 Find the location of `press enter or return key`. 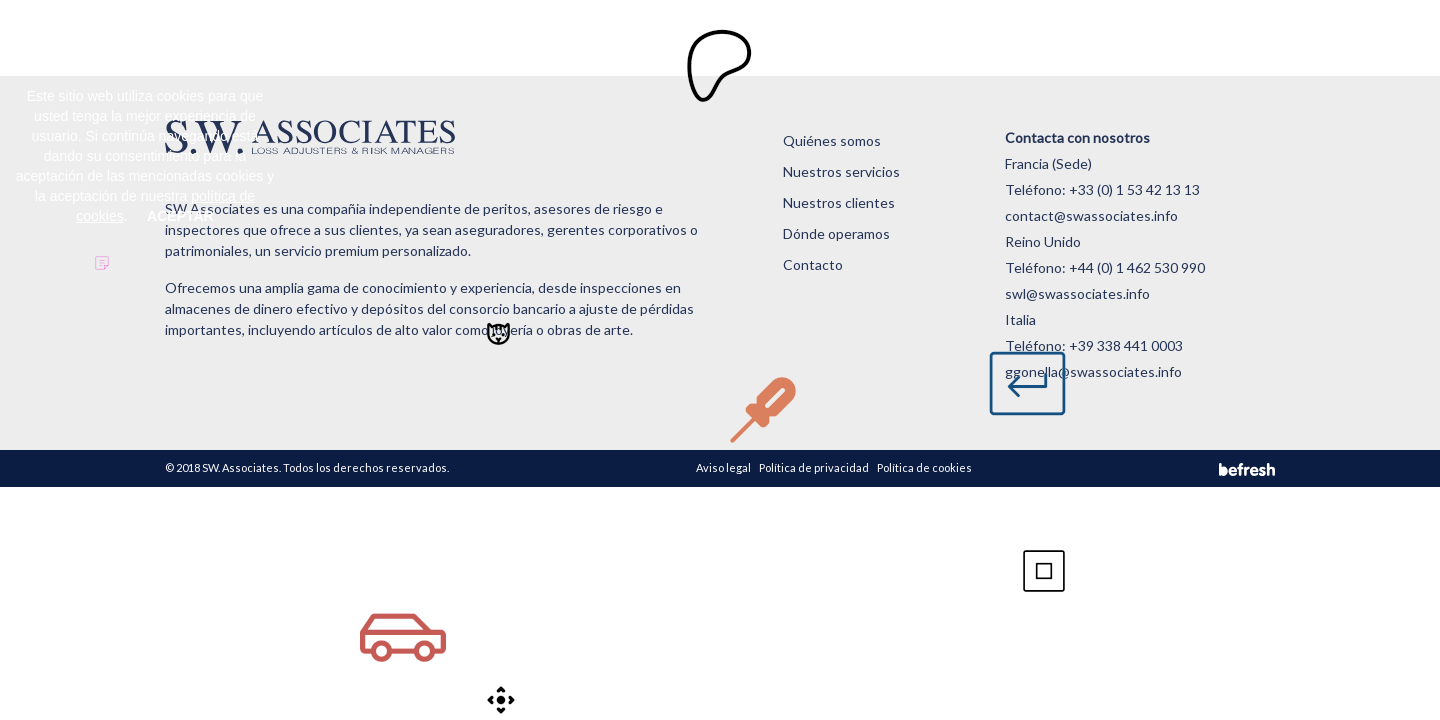

press enter or return key is located at coordinates (1027, 383).